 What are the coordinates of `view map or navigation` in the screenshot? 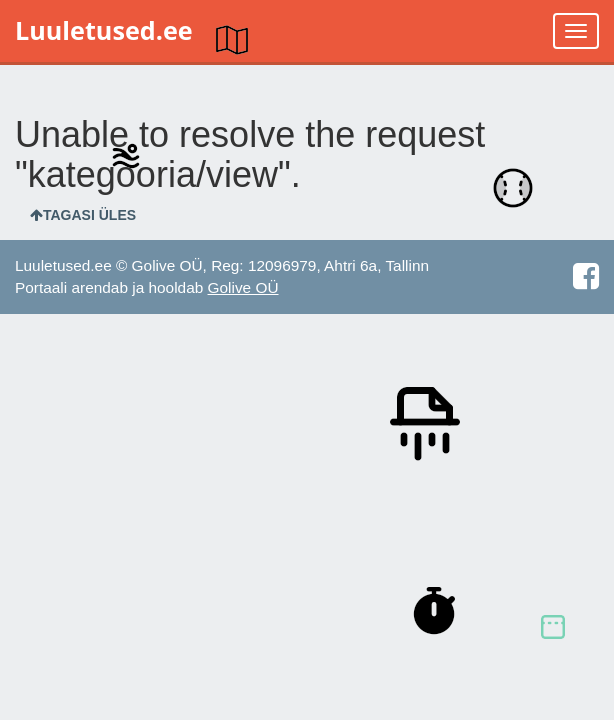 It's located at (232, 40).